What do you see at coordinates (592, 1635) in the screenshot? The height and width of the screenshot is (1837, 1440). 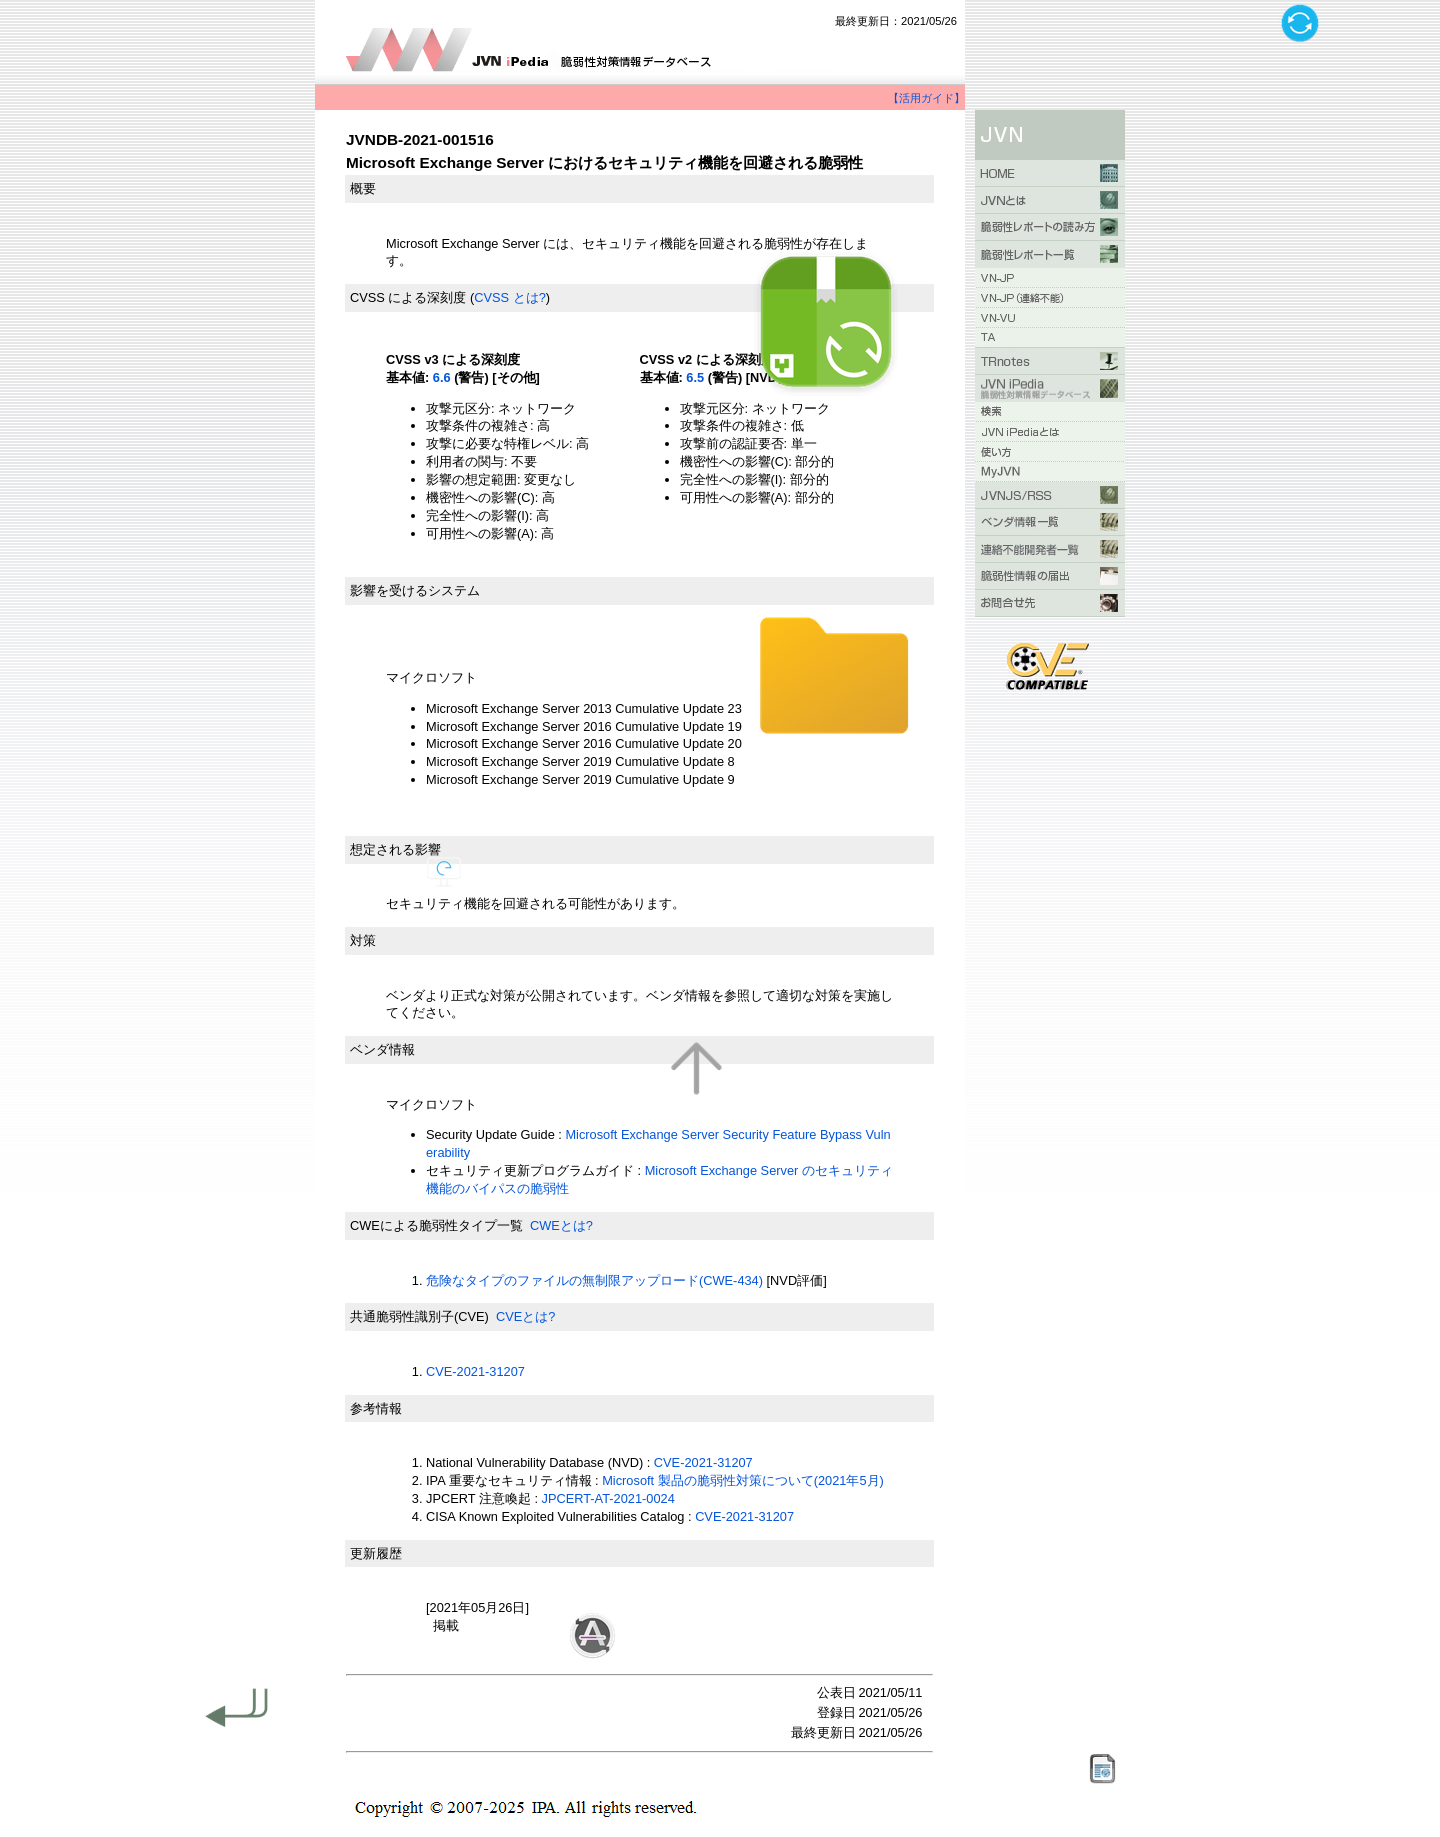 I see `check for available software updates` at bounding box center [592, 1635].